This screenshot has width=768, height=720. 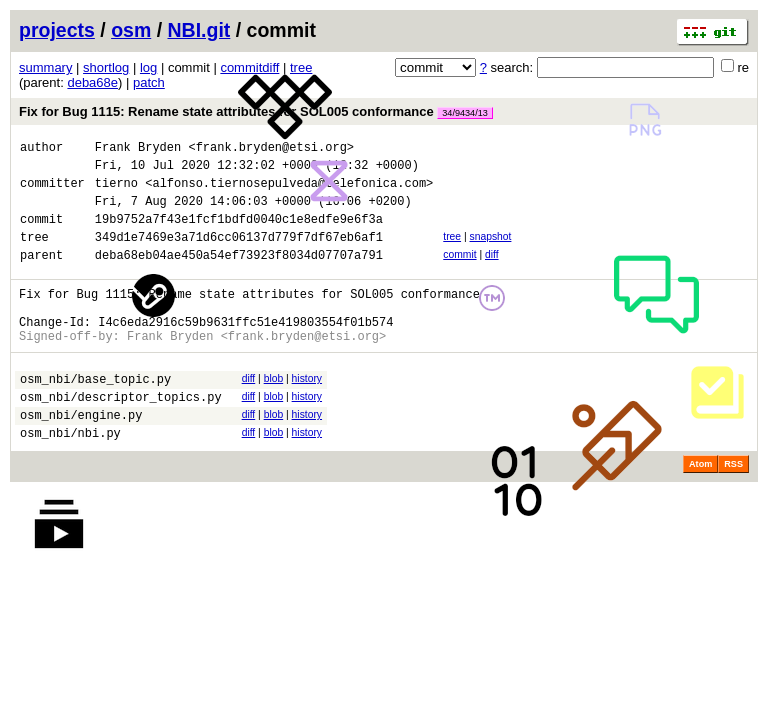 What do you see at coordinates (656, 294) in the screenshot?
I see `view discussion thread` at bounding box center [656, 294].